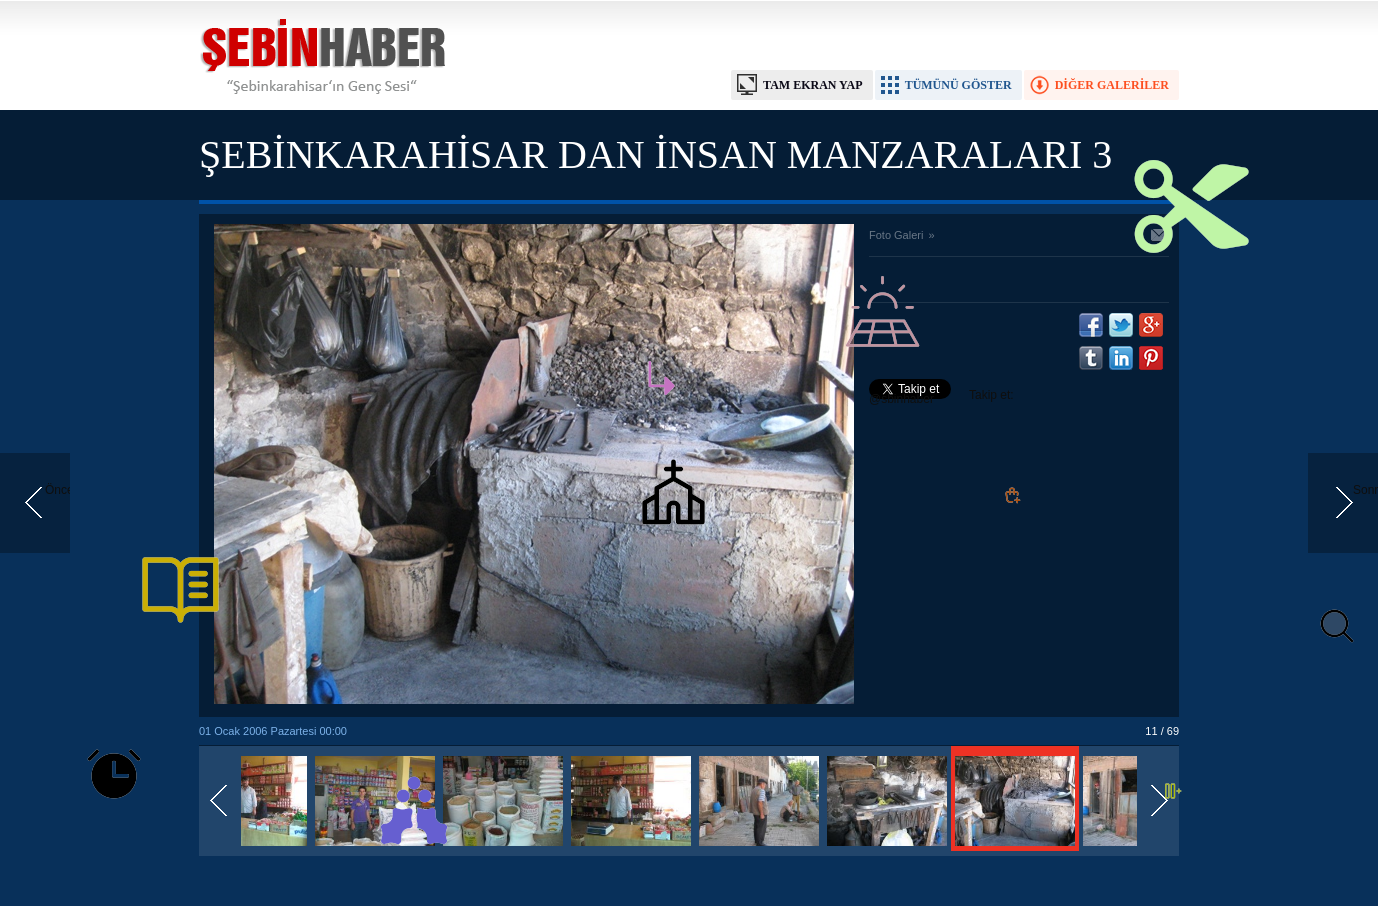  I want to click on access solar energy settings, so click(882, 315).